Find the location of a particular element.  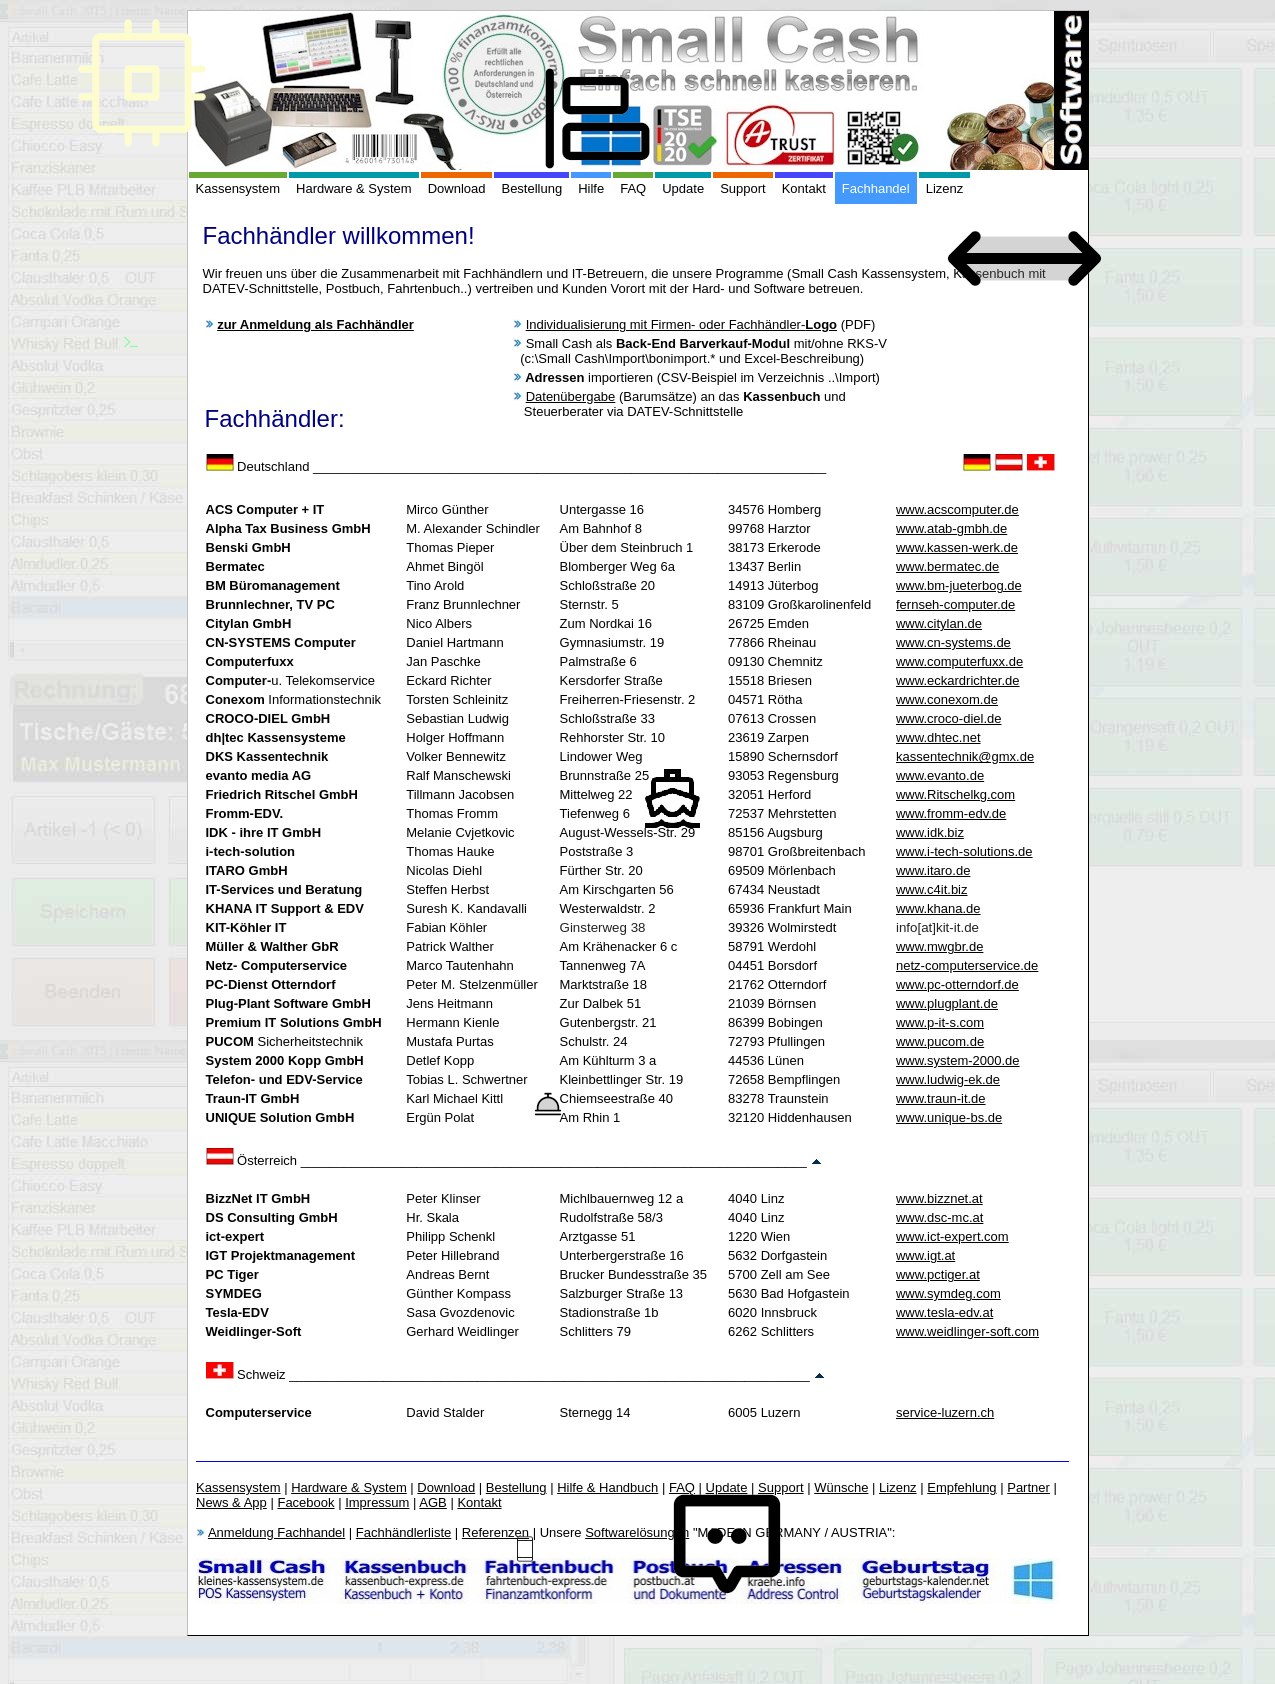

open chat or messaging is located at coordinates (727, 1540).